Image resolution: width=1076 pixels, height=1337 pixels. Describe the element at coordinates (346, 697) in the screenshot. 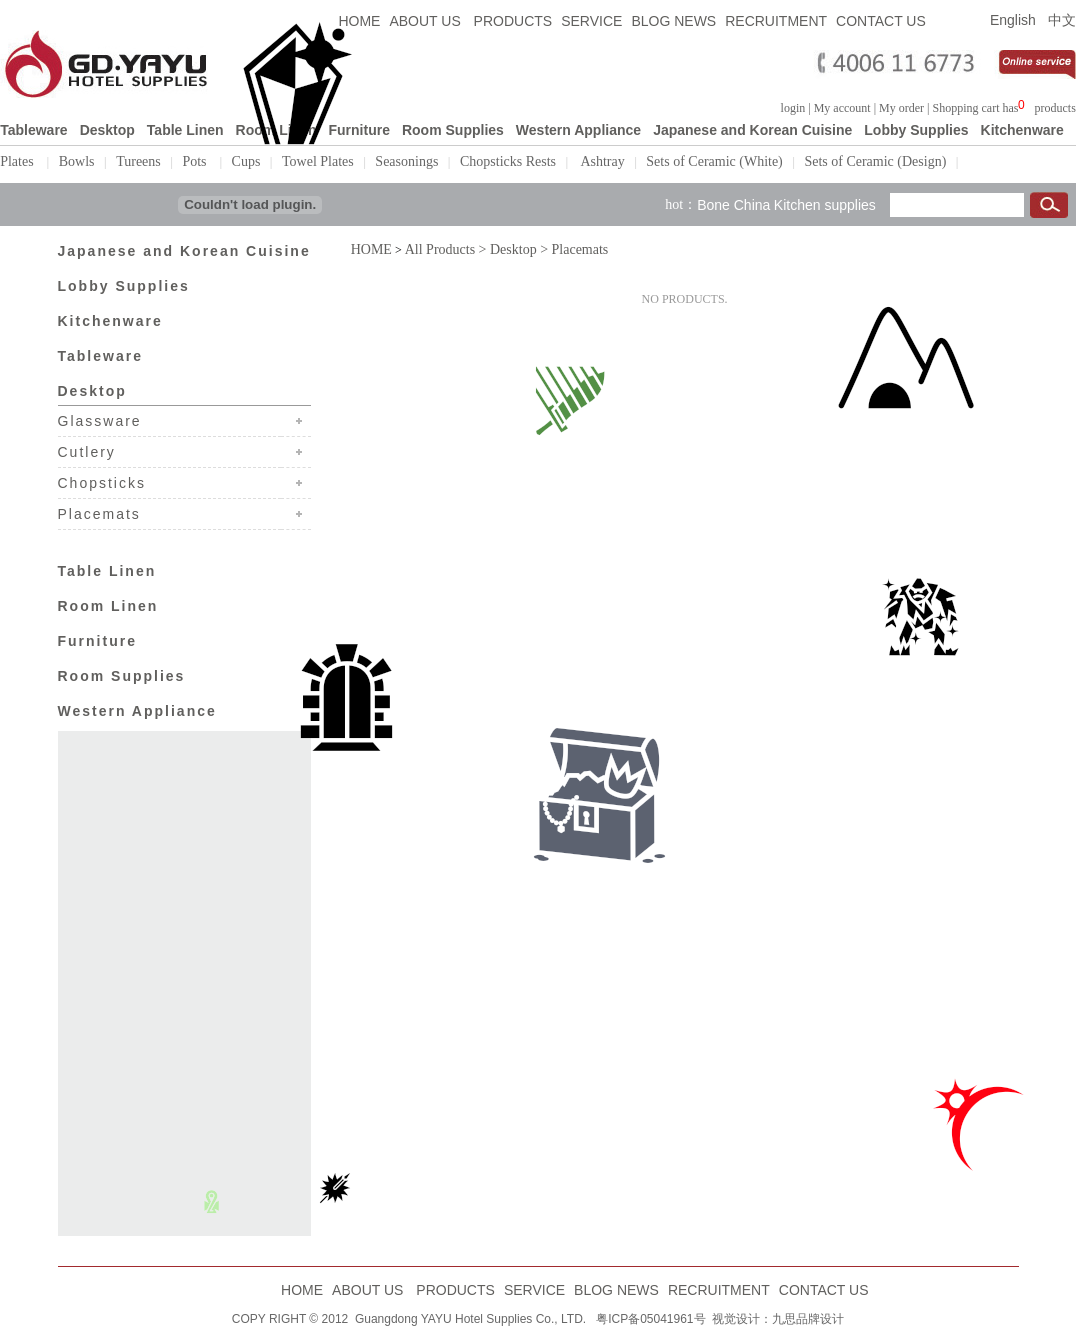

I see `enter a new room or area in a game` at that location.